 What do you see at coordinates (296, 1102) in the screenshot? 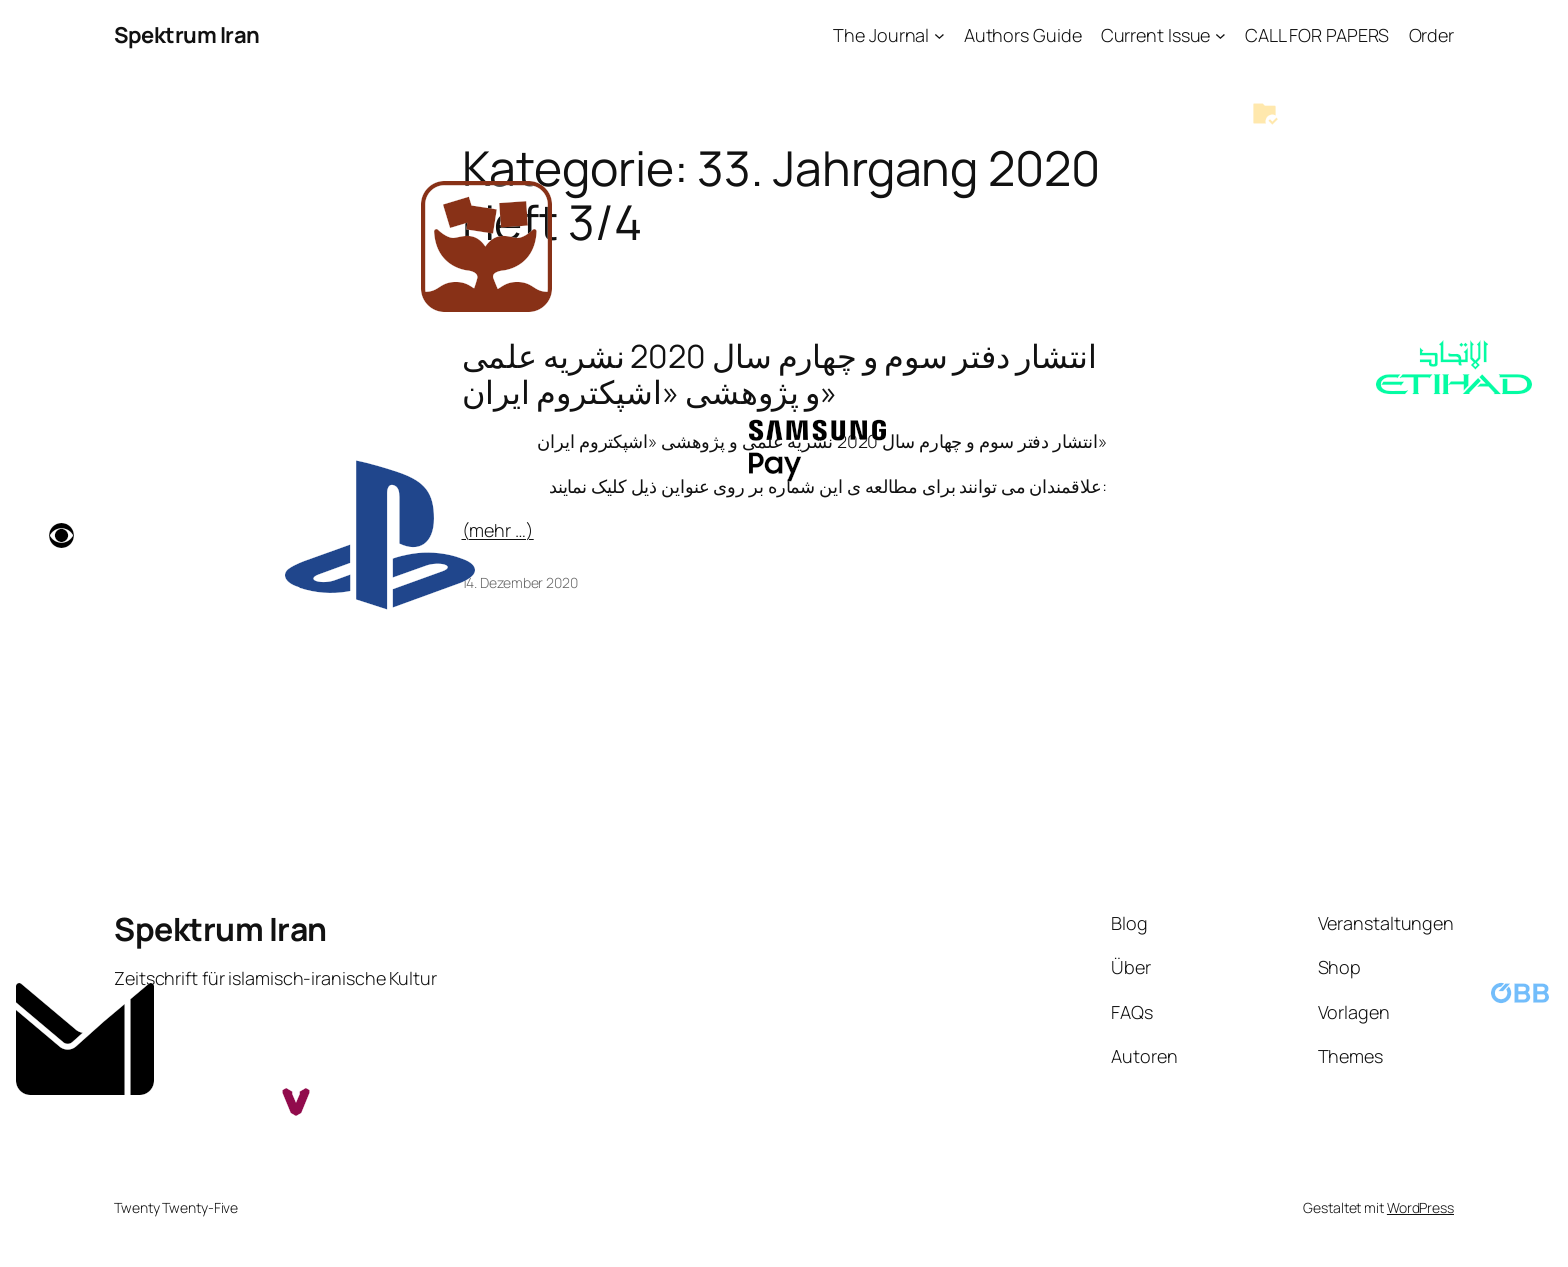
I see `Vagrant development environment logo` at bounding box center [296, 1102].